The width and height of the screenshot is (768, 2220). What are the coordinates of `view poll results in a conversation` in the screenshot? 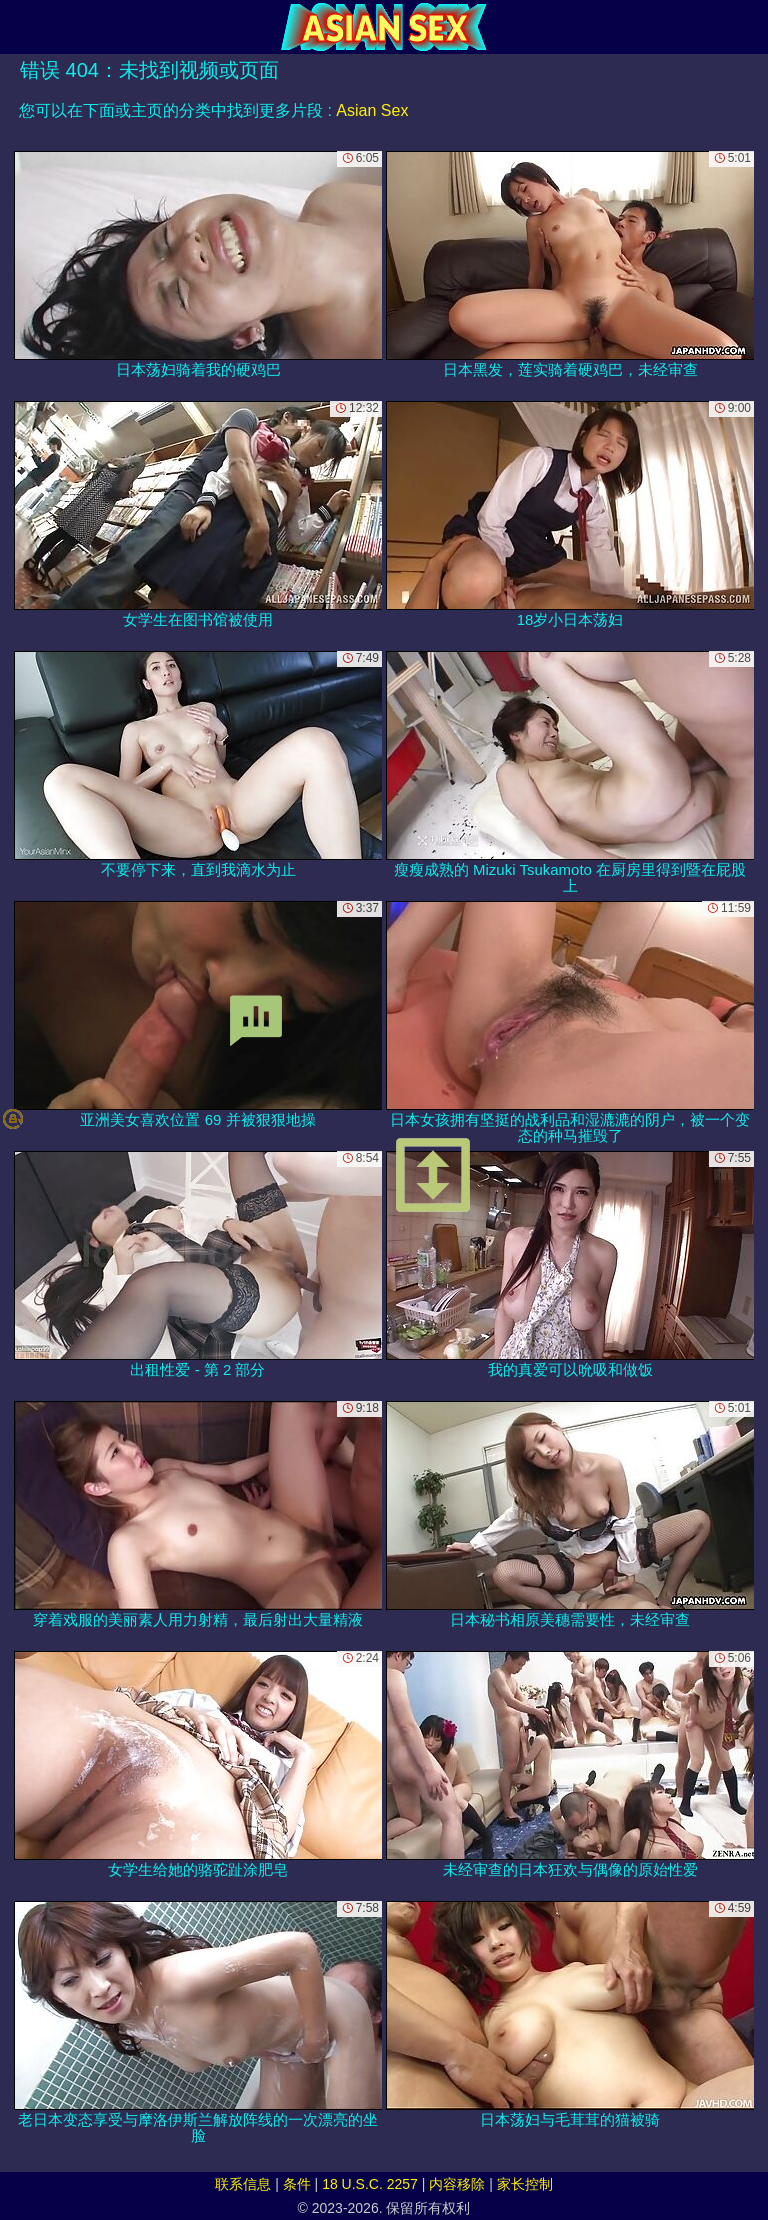 It's located at (256, 1019).